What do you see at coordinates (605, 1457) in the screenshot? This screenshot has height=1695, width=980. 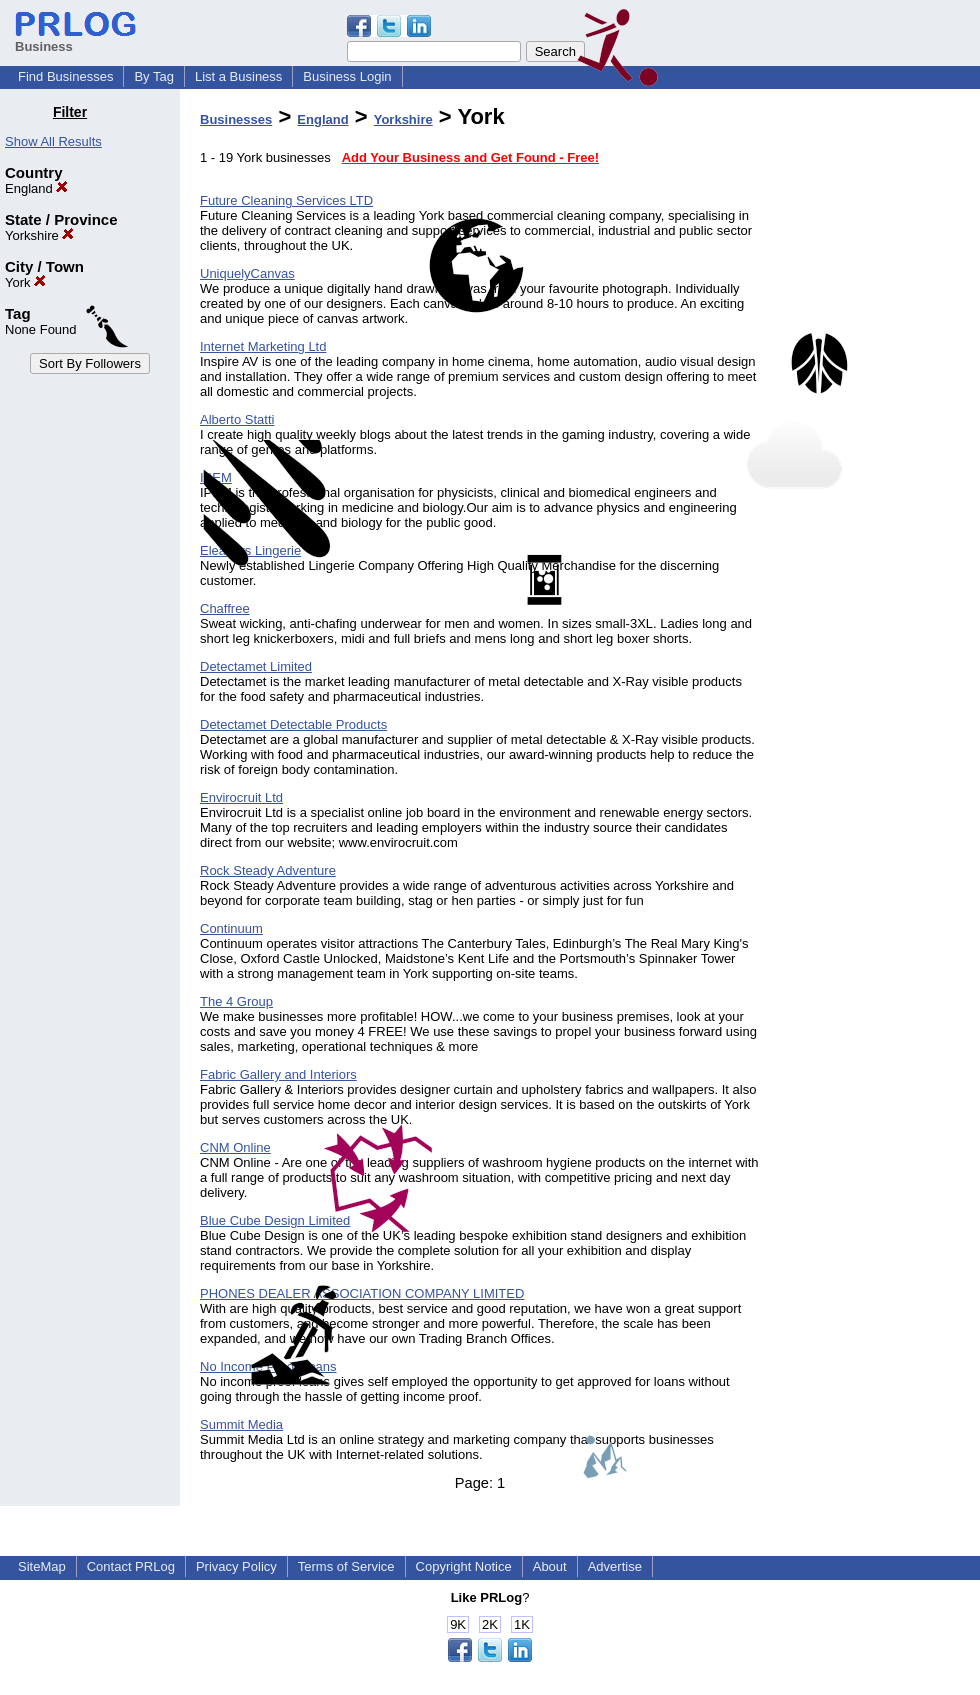 I see `view mountain summits or peaks` at bounding box center [605, 1457].